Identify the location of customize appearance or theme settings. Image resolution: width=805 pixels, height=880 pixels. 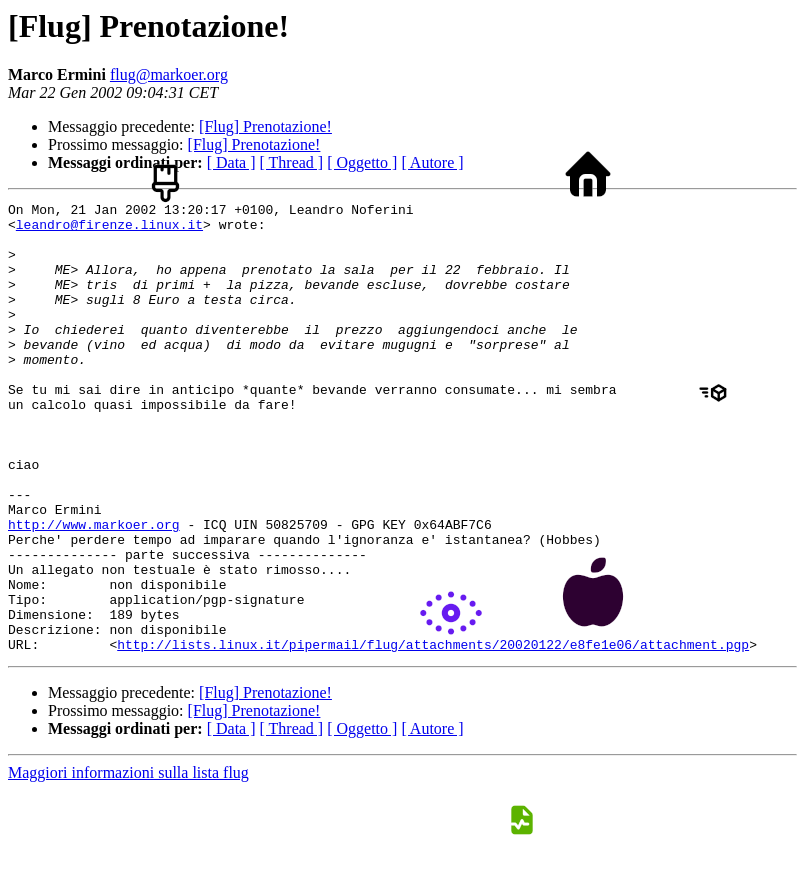
(165, 183).